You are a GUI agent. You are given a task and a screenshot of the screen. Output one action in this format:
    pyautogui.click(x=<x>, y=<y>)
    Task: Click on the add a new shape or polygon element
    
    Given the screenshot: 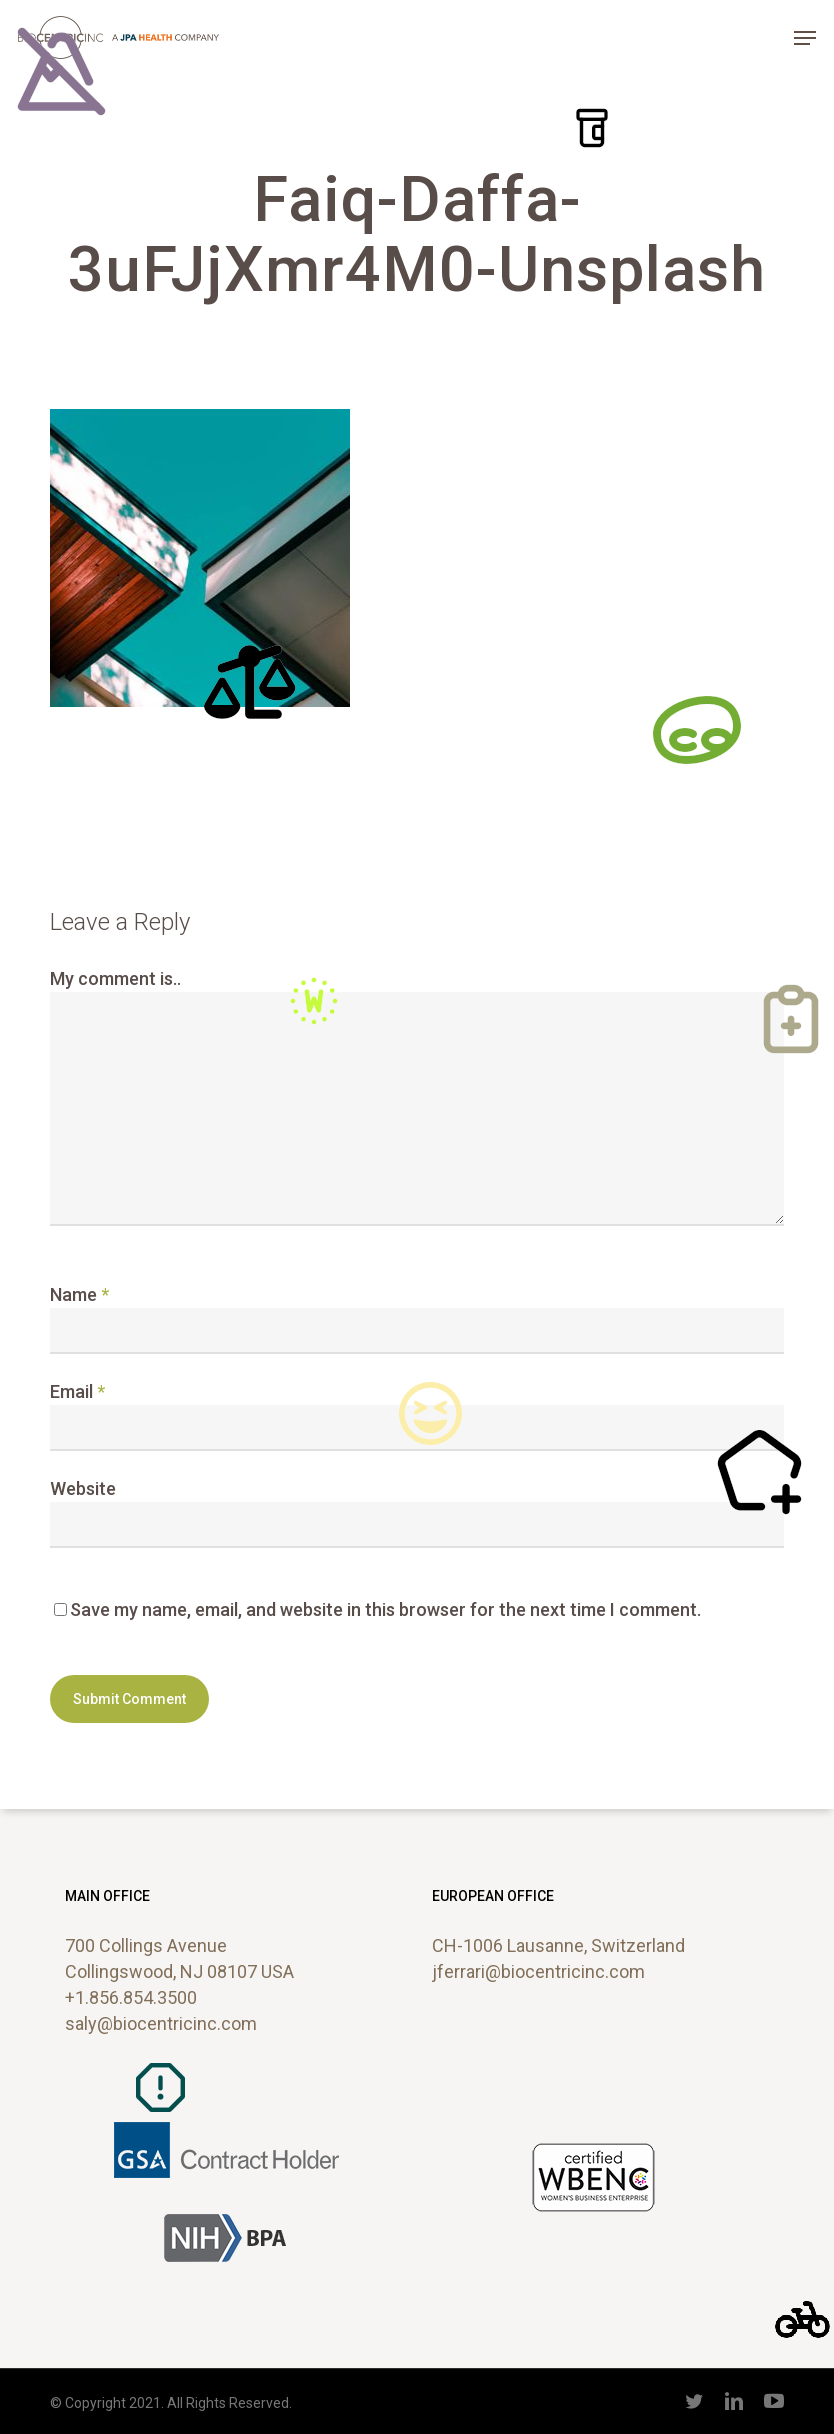 What is the action you would take?
    pyautogui.click(x=759, y=1472)
    